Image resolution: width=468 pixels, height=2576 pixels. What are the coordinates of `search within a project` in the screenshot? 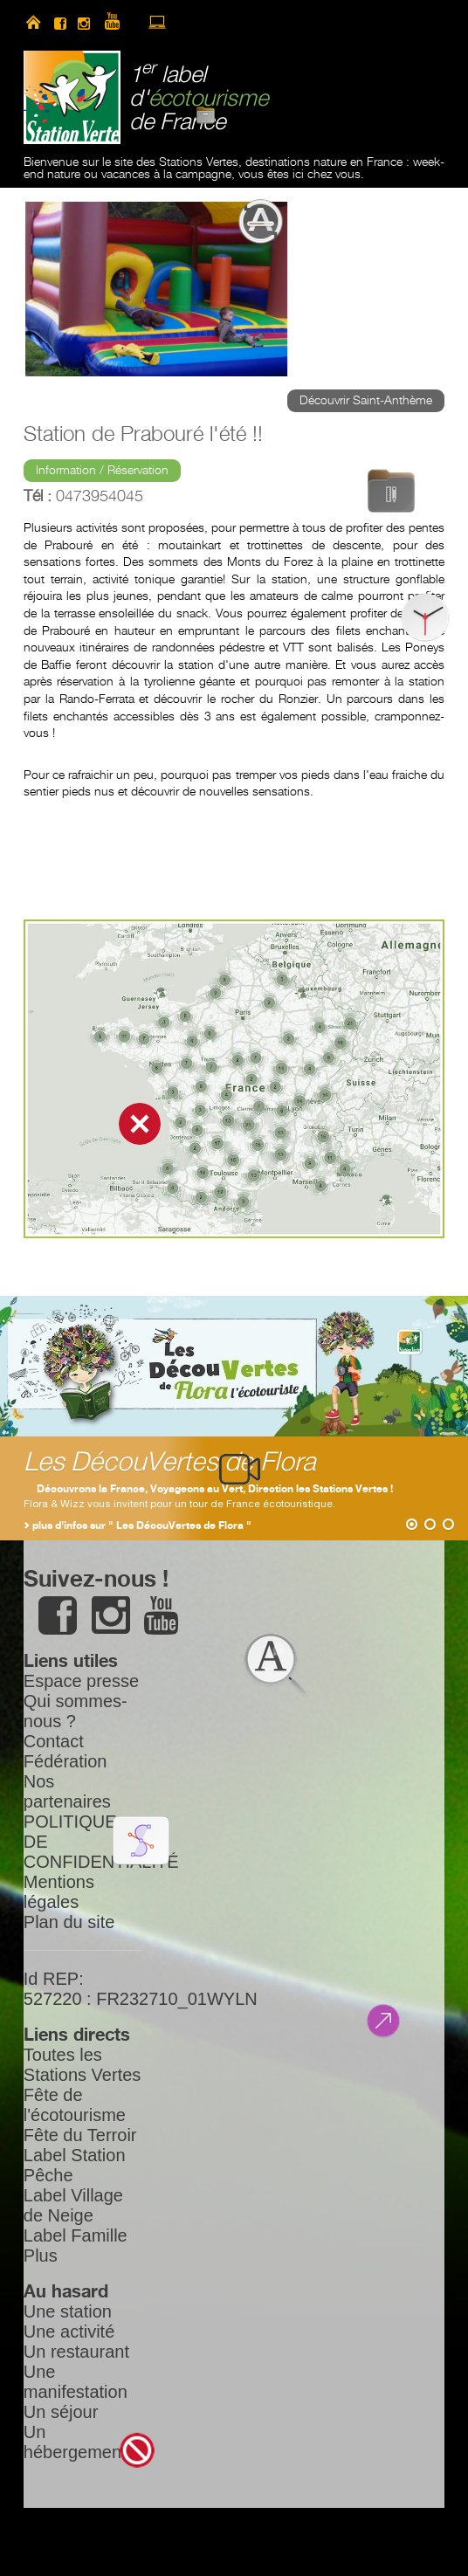 It's located at (275, 1663).